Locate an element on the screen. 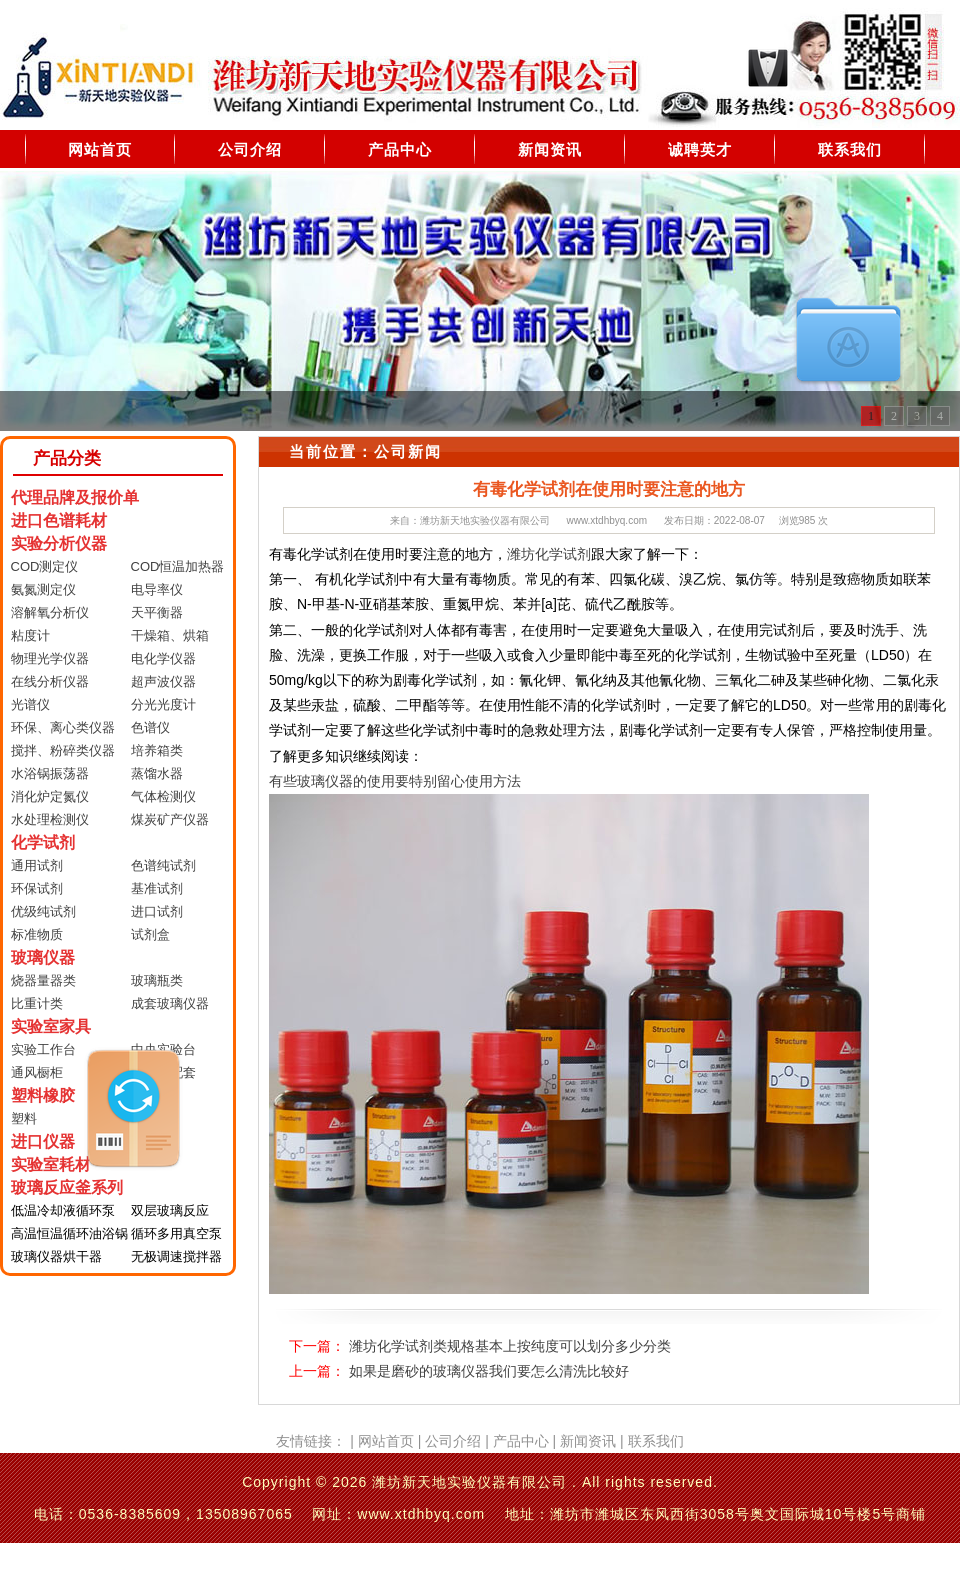 This screenshot has height=1578, width=960. system package upgrade in progress is located at coordinates (133, 1108).